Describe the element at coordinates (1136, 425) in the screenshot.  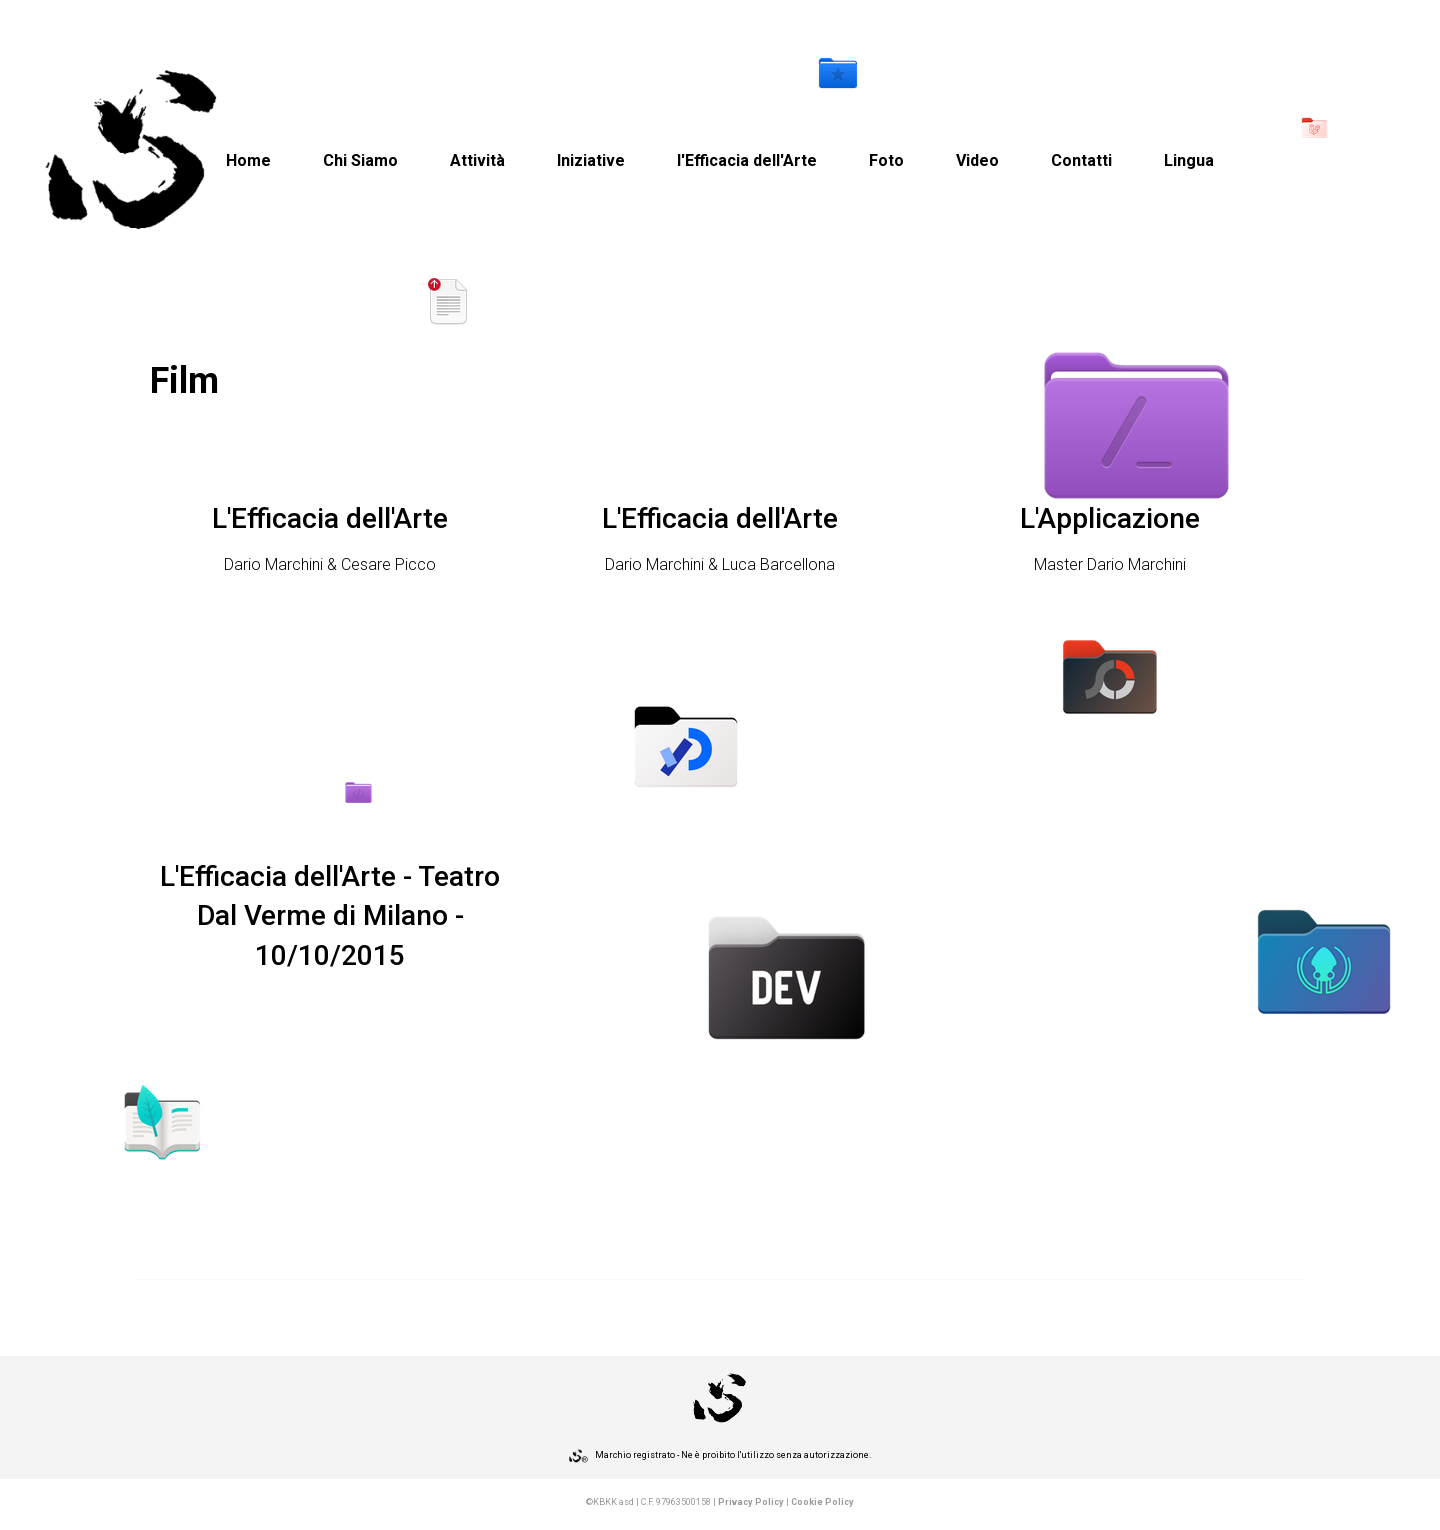
I see `access the root directory` at that location.